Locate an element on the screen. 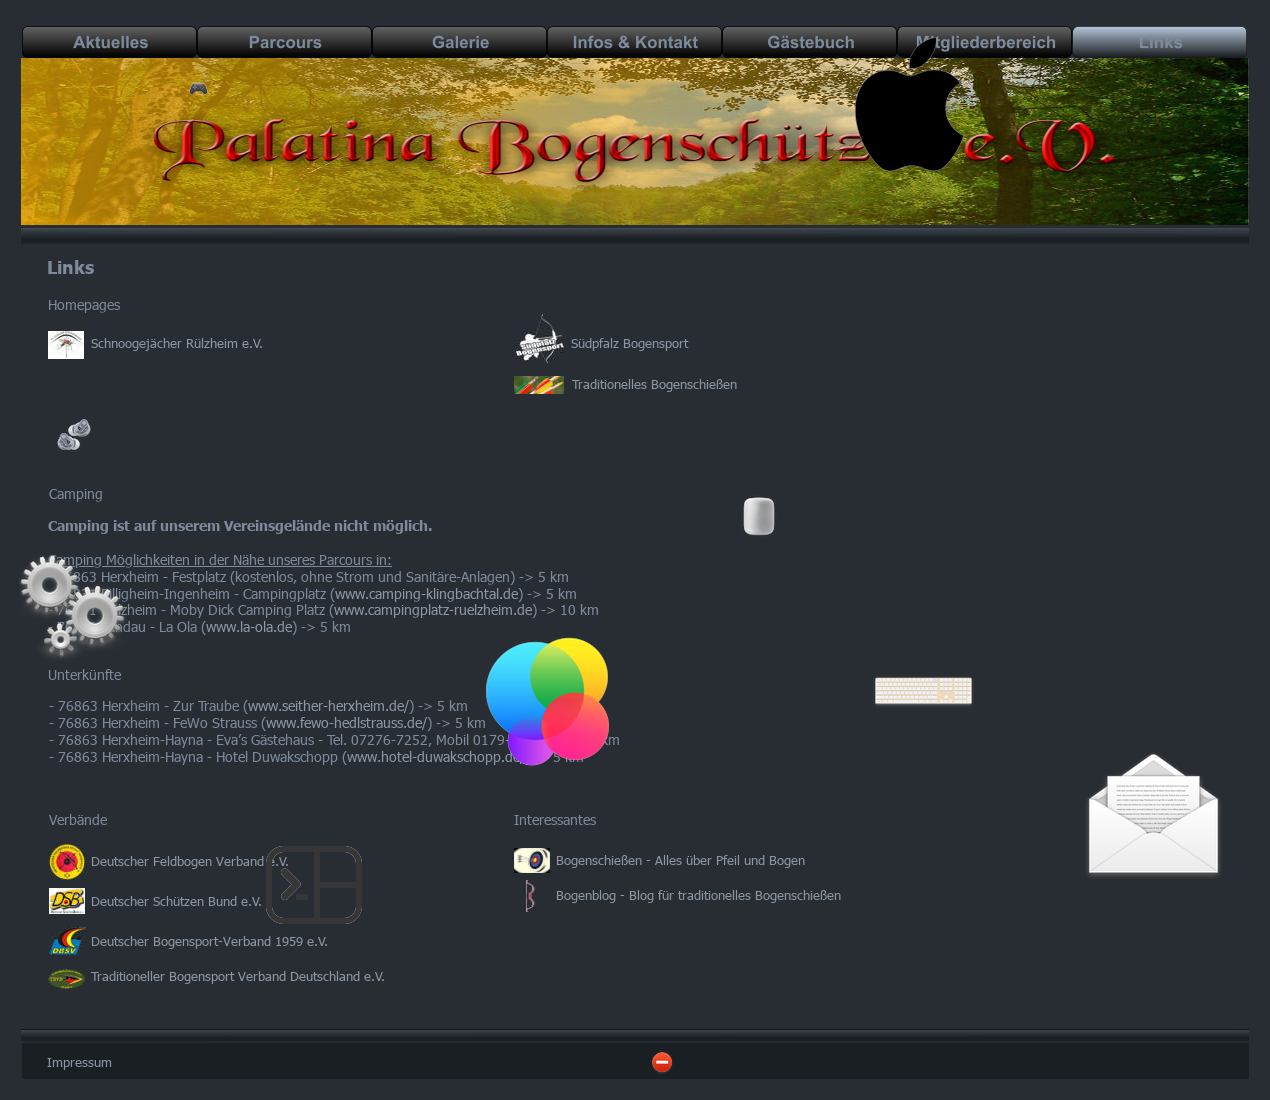 This screenshot has width=1270, height=1100. connect a bluetooth keyboard is located at coordinates (923, 690).